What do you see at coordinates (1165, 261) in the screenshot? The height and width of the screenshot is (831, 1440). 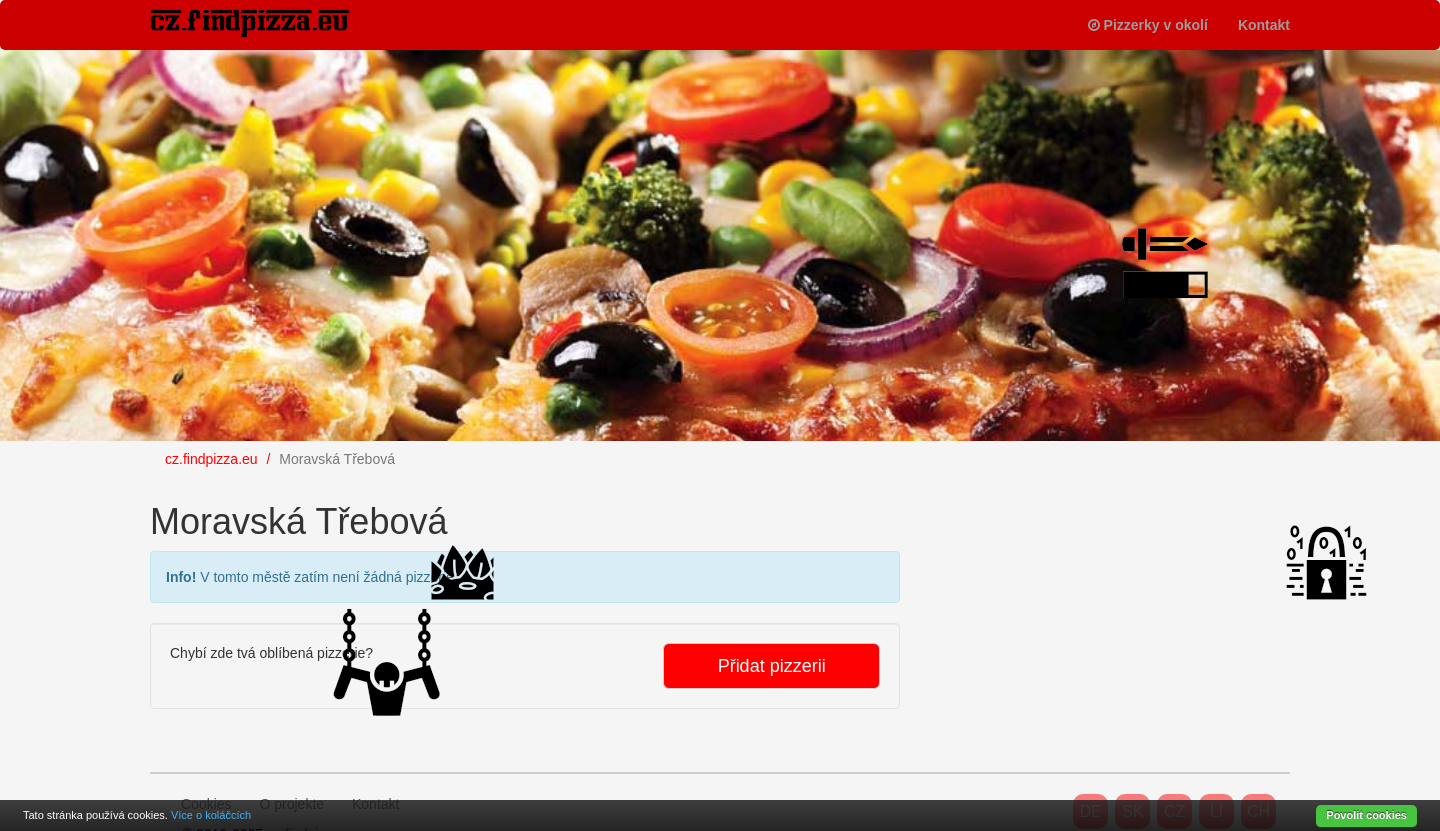 I see `indicates current attack power level` at bounding box center [1165, 261].